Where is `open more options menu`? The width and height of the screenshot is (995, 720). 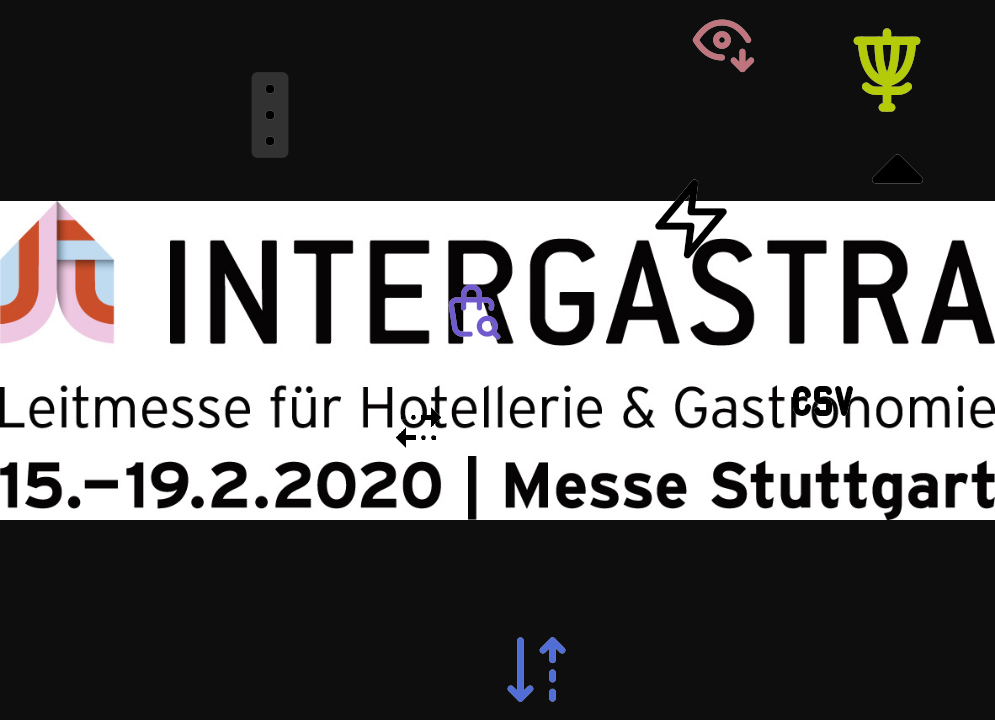 open more options menu is located at coordinates (270, 115).